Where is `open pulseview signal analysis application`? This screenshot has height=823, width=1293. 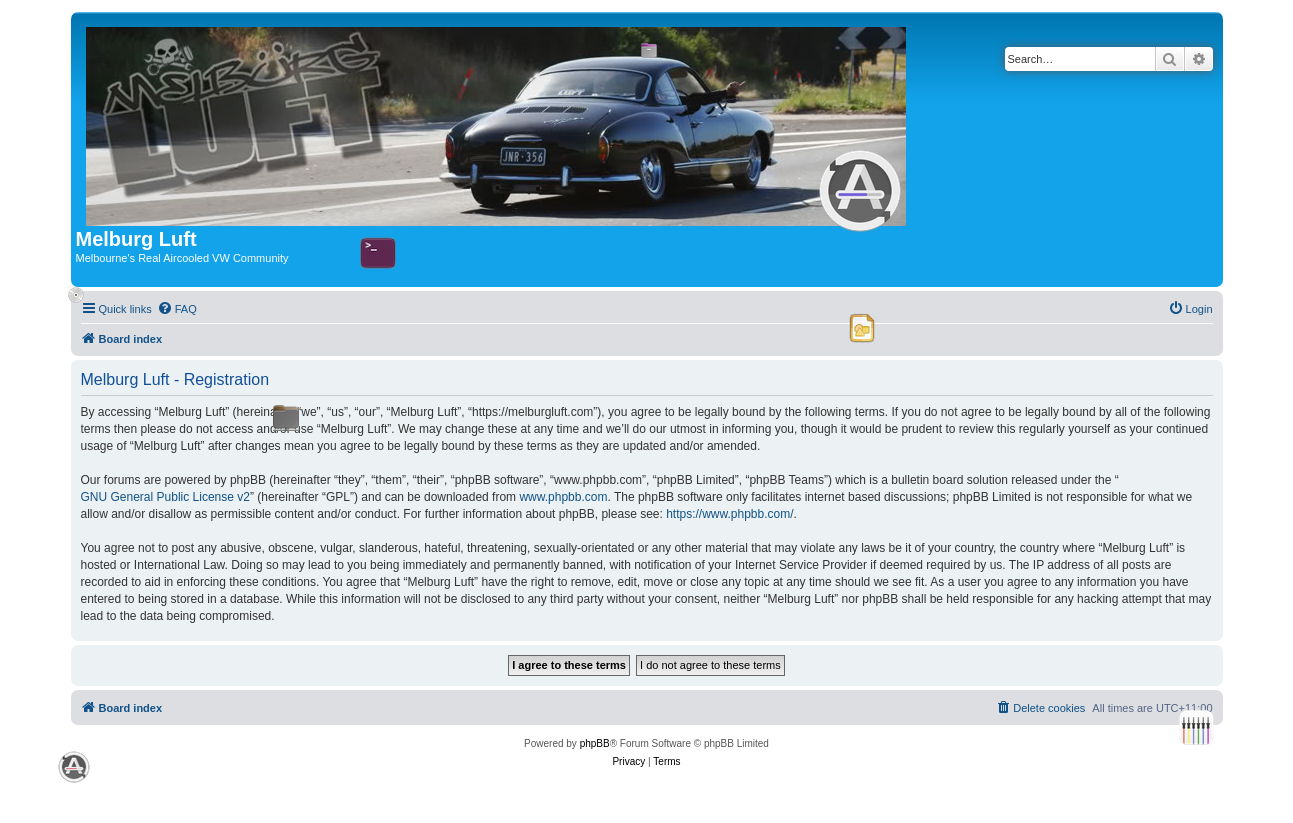
open pulseview signal analysis application is located at coordinates (1196, 727).